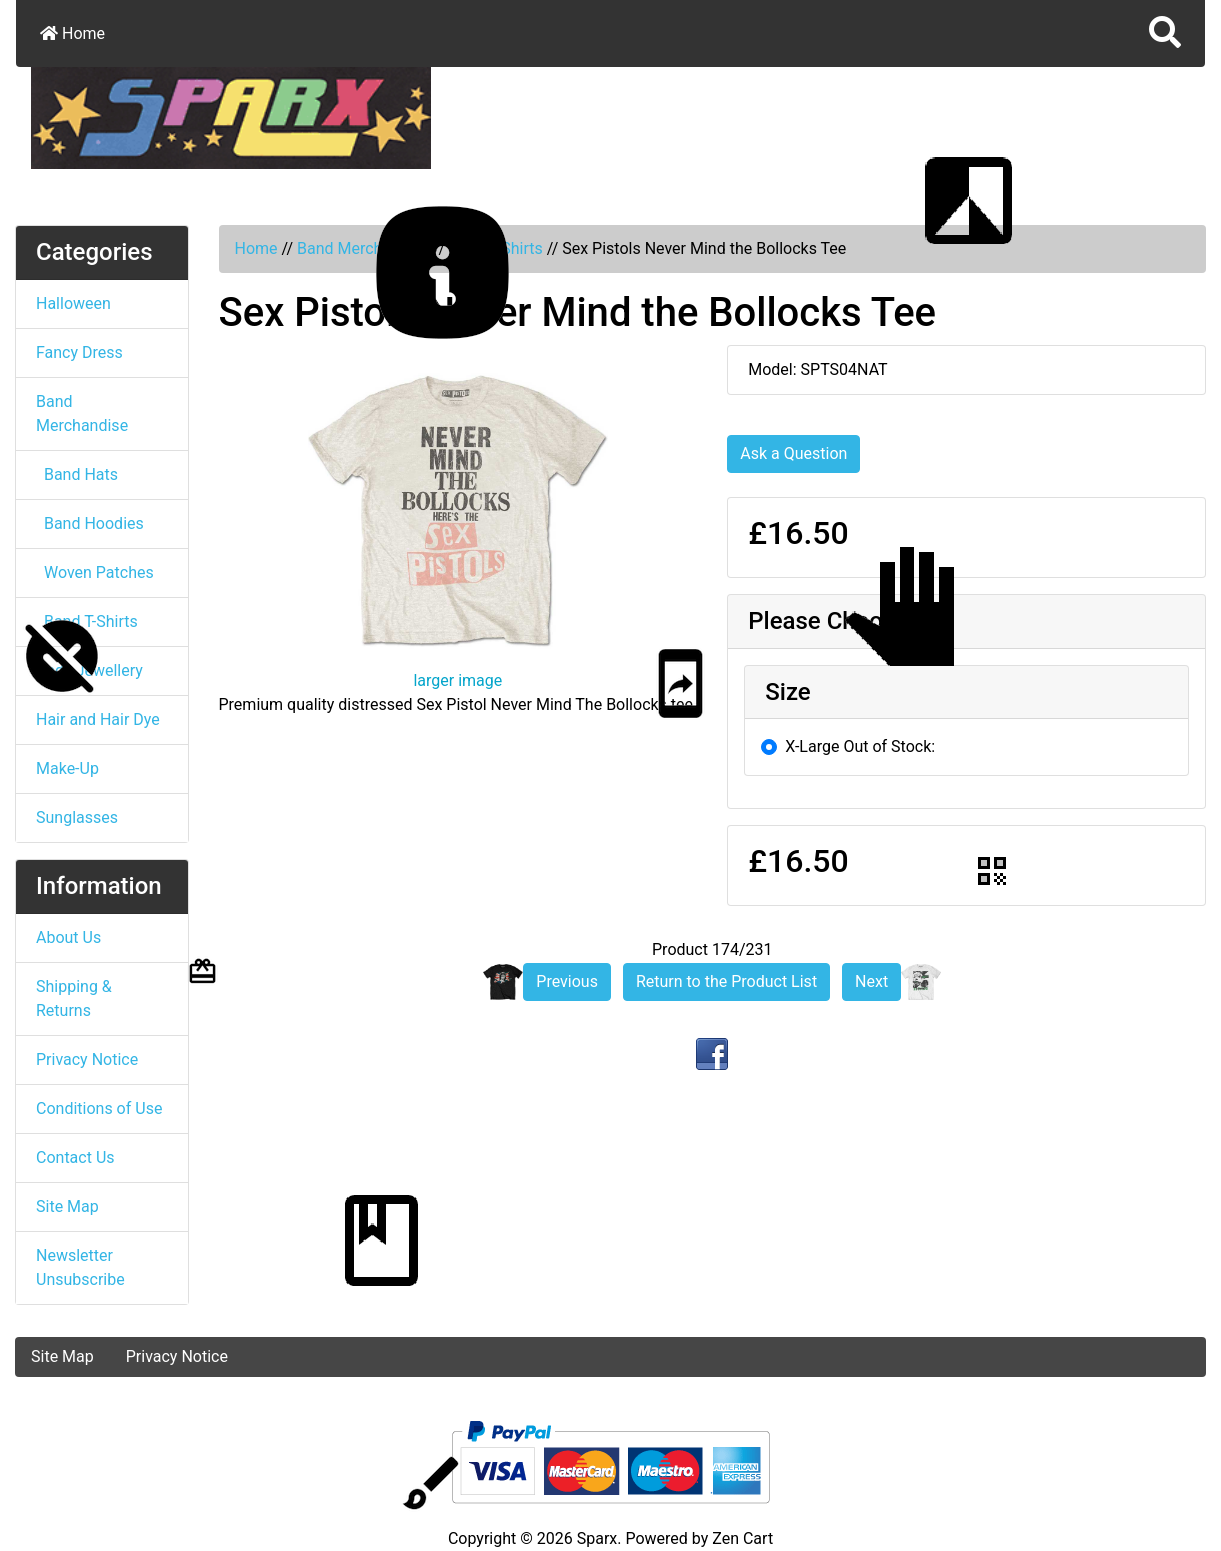 This screenshot has height=1551, width=1221. What do you see at coordinates (899, 606) in the screenshot?
I see `stop or pause an action` at bounding box center [899, 606].